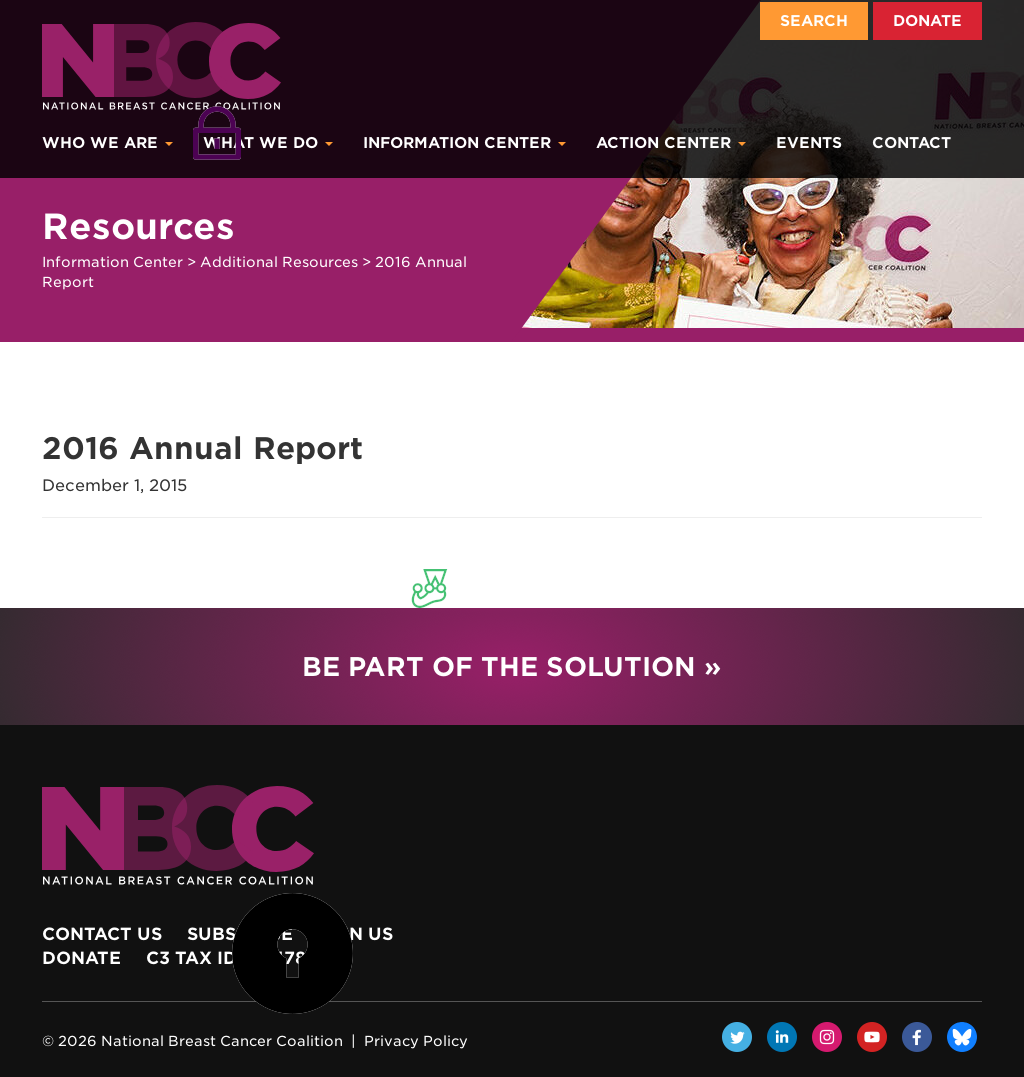 This screenshot has height=1077, width=1024. What do you see at coordinates (429, 588) in the screenshot?
I see `jest testing framework logo` at bounding box center [429, 588].